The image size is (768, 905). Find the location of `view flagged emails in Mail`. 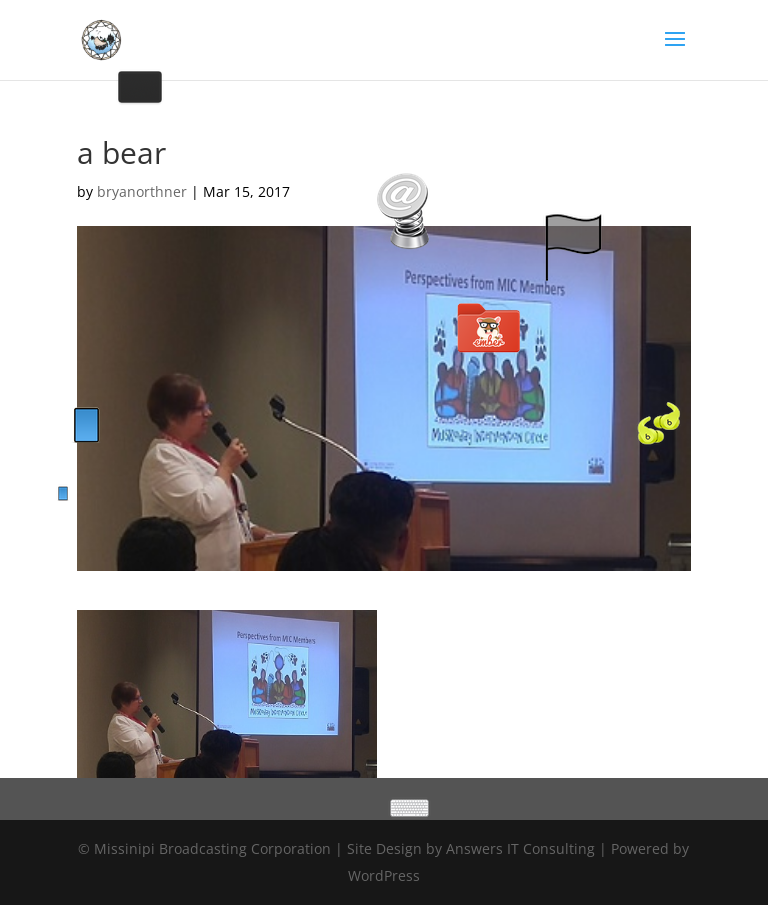

view flagged emails in Mail is located at coordinates (573, 247).